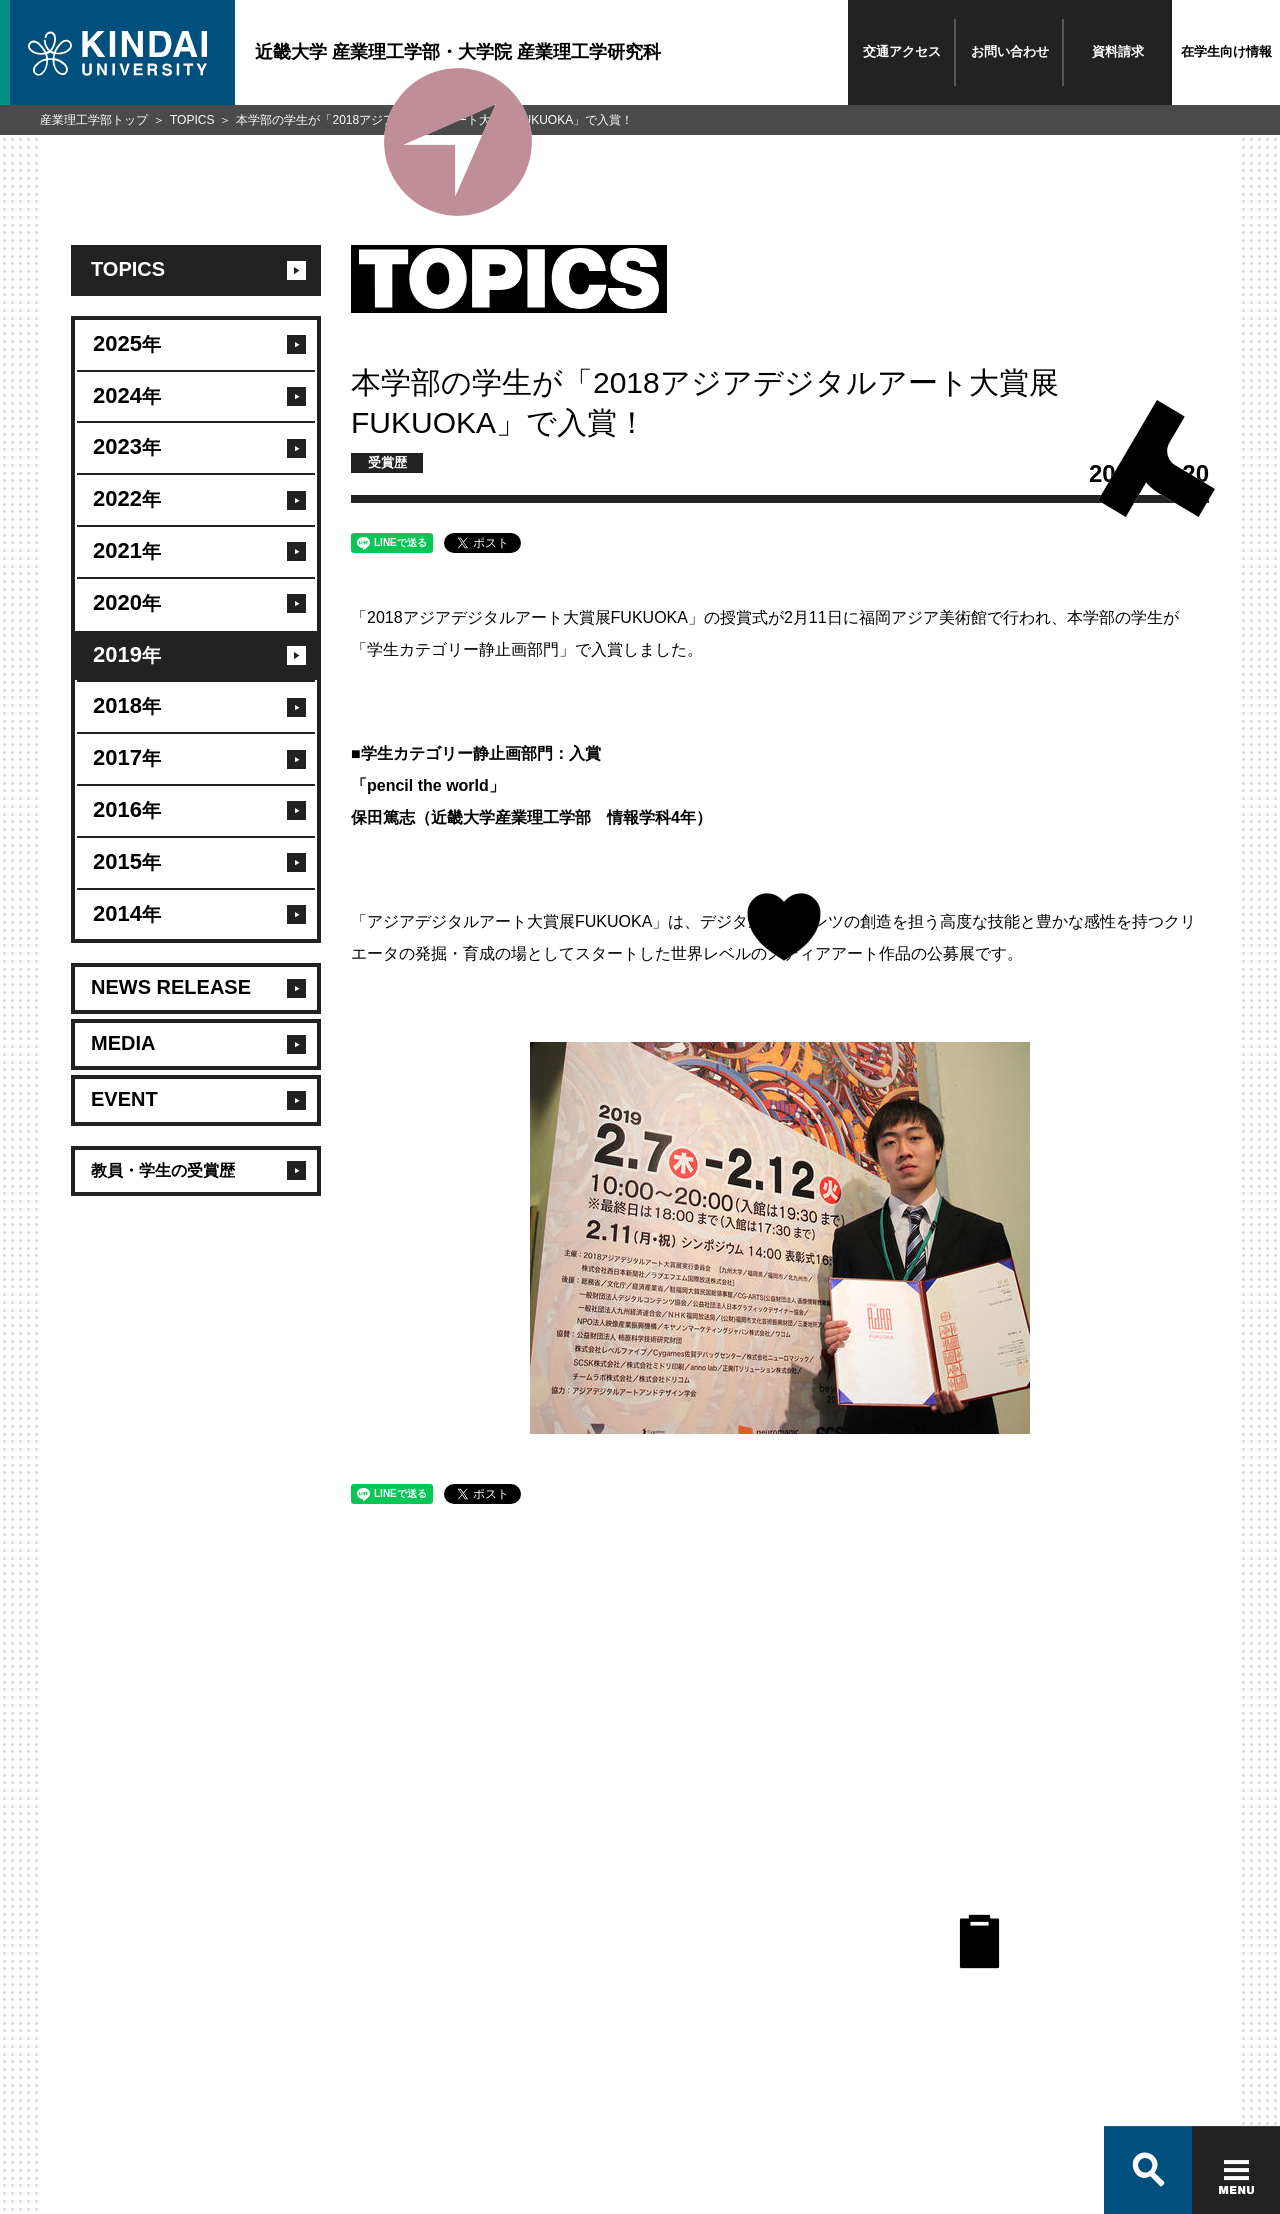 This screenshot has width=1280, height=2214. What do you see at coordinates (458, 142) in the screenshot?
I see `navigate to current location` at bounding box center [458, 142].